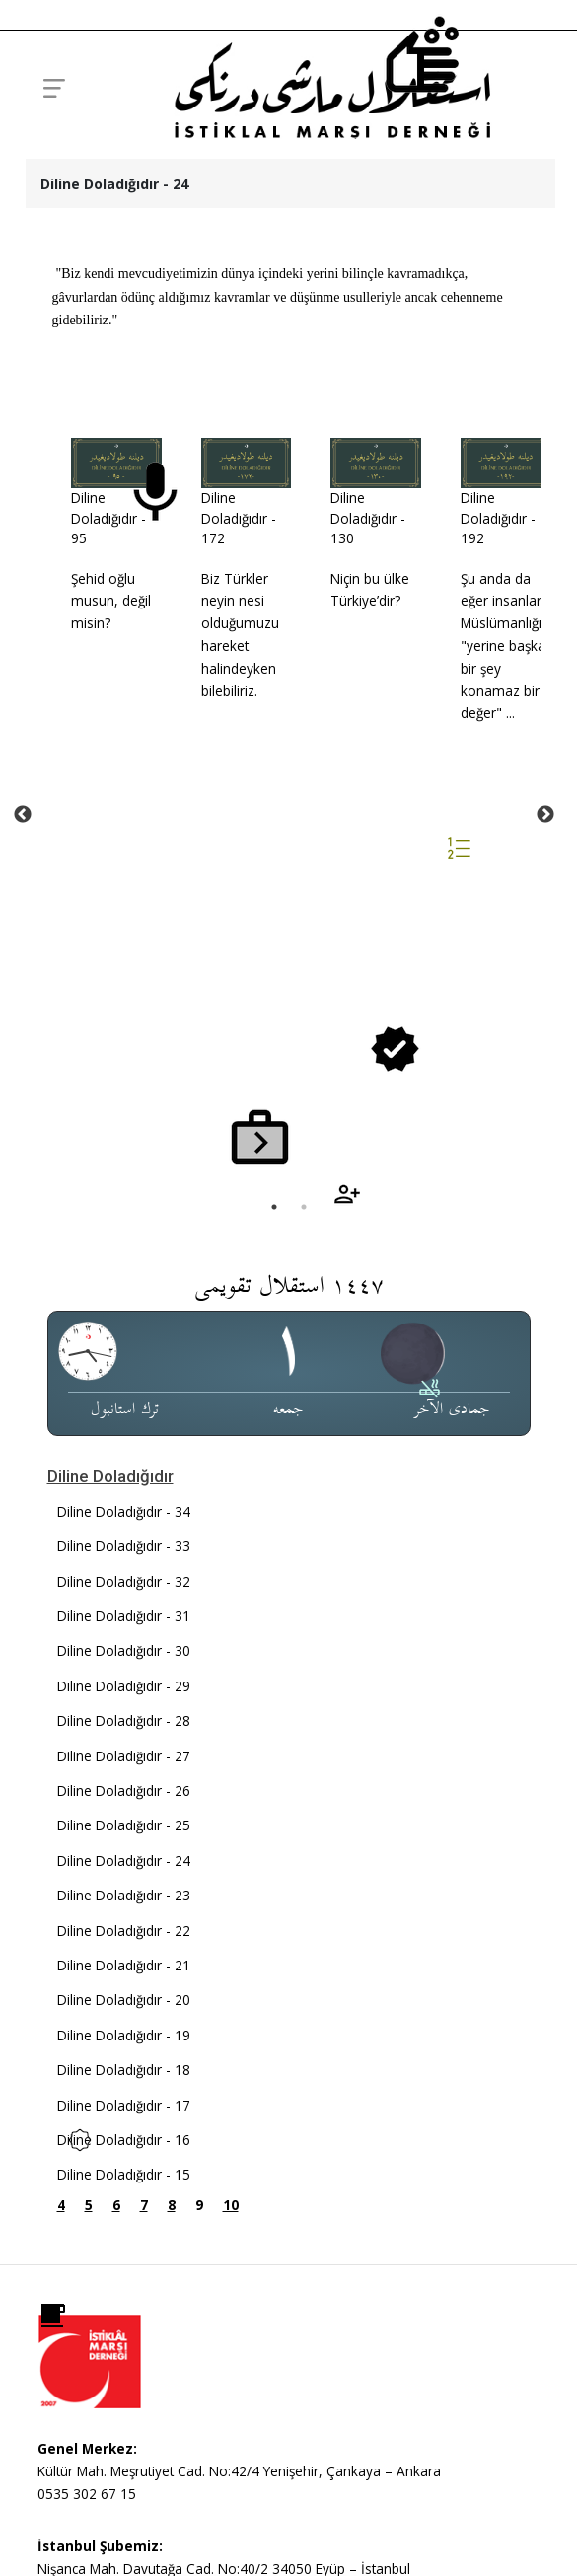 Image resolution: width=577 pixels, height=2576 pixels. Describe the element at coordinates (429, 1389) in the screenshot. I see `no smoking zone indicator` at that location.